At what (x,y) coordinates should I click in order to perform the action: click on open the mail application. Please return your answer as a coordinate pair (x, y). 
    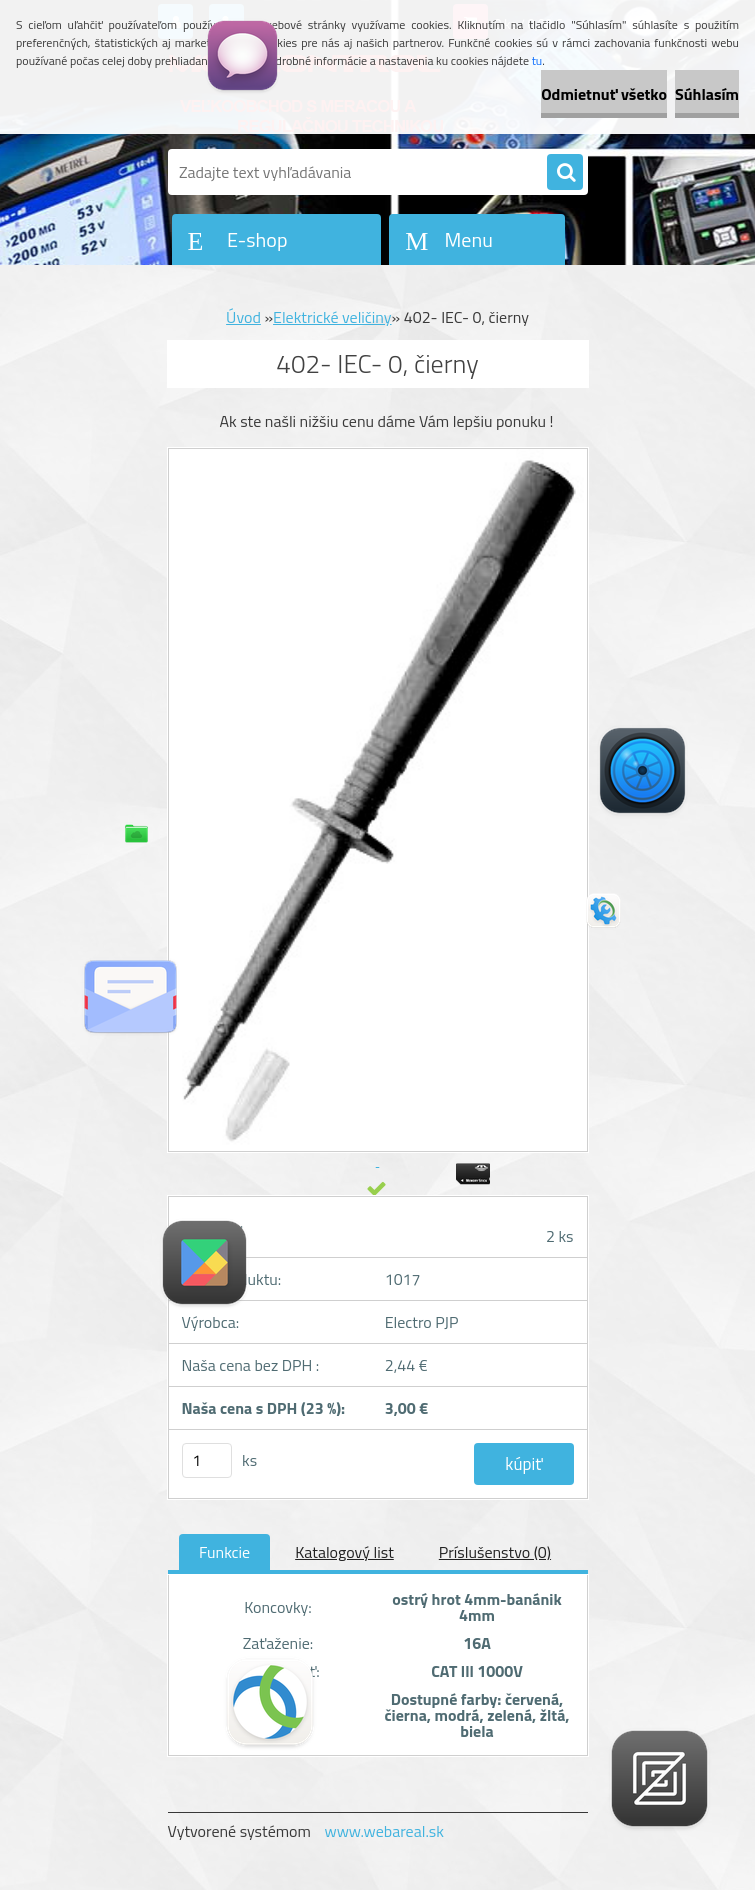
    Looking at the image, I should click on (130, 996).